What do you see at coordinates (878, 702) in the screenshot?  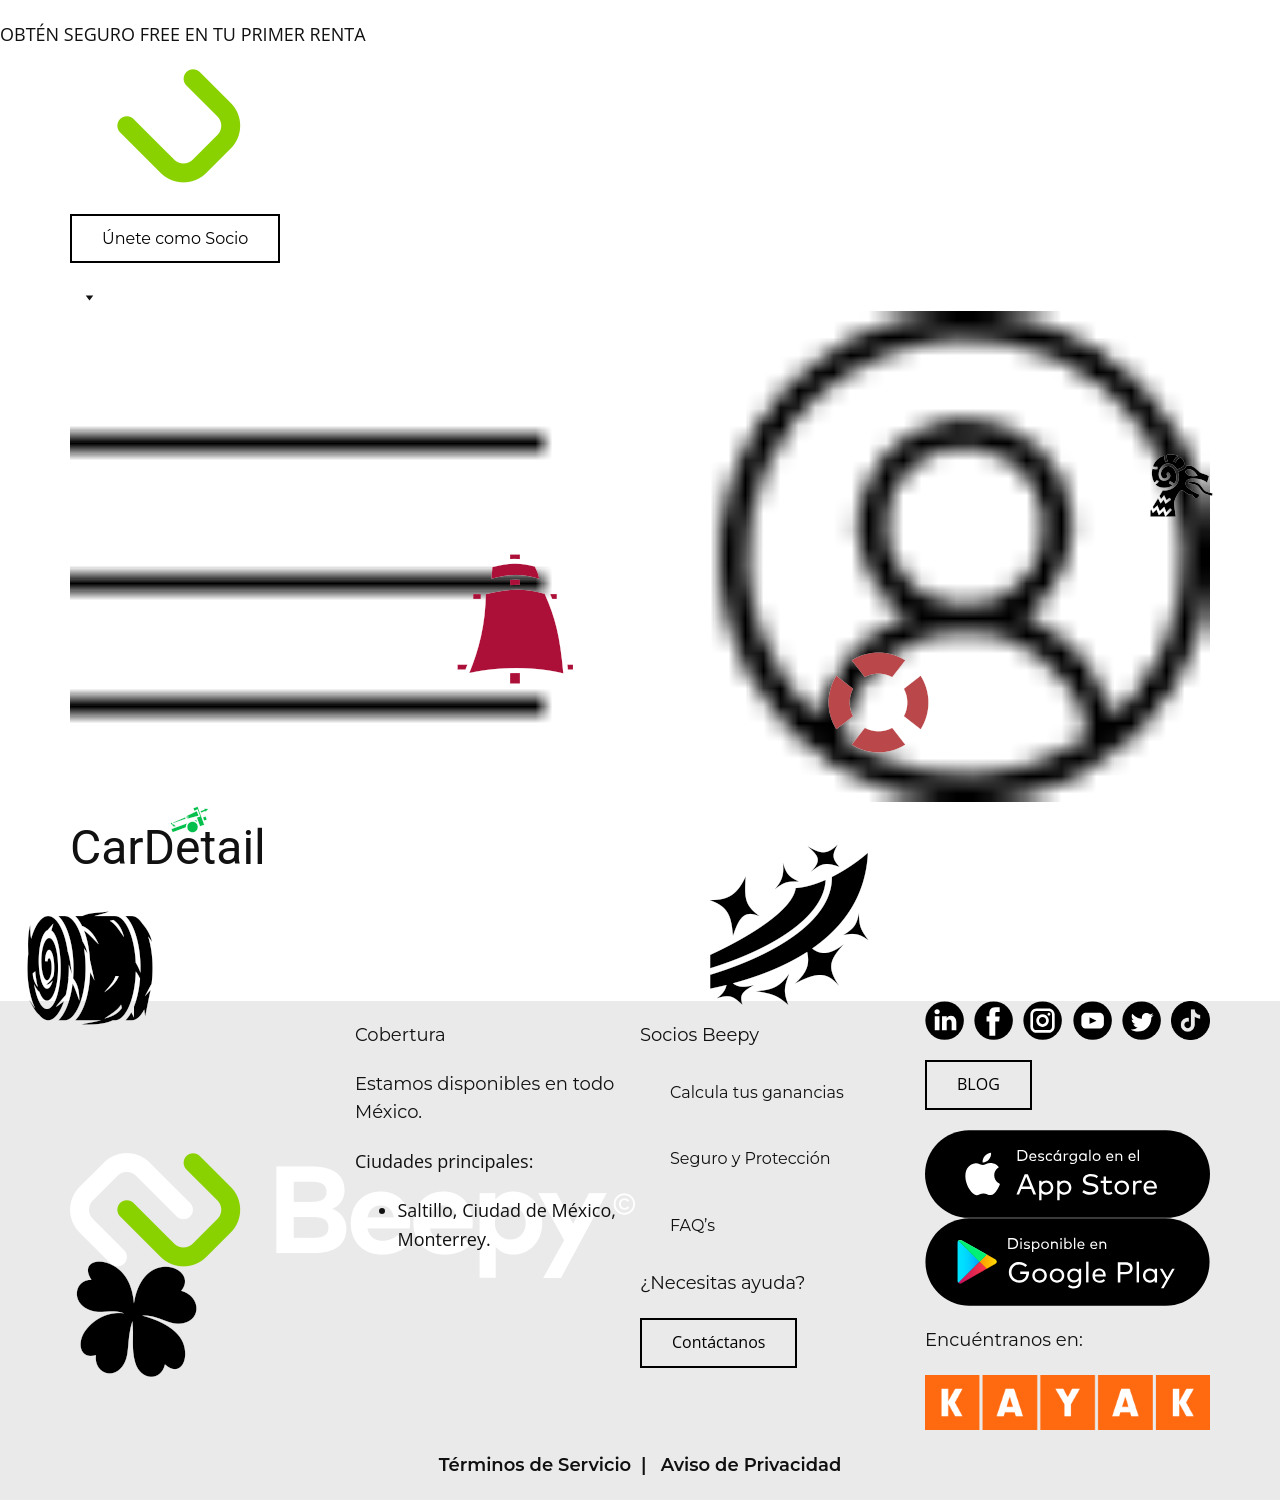 I see `access help or support center` at bounding box center [878, 702].